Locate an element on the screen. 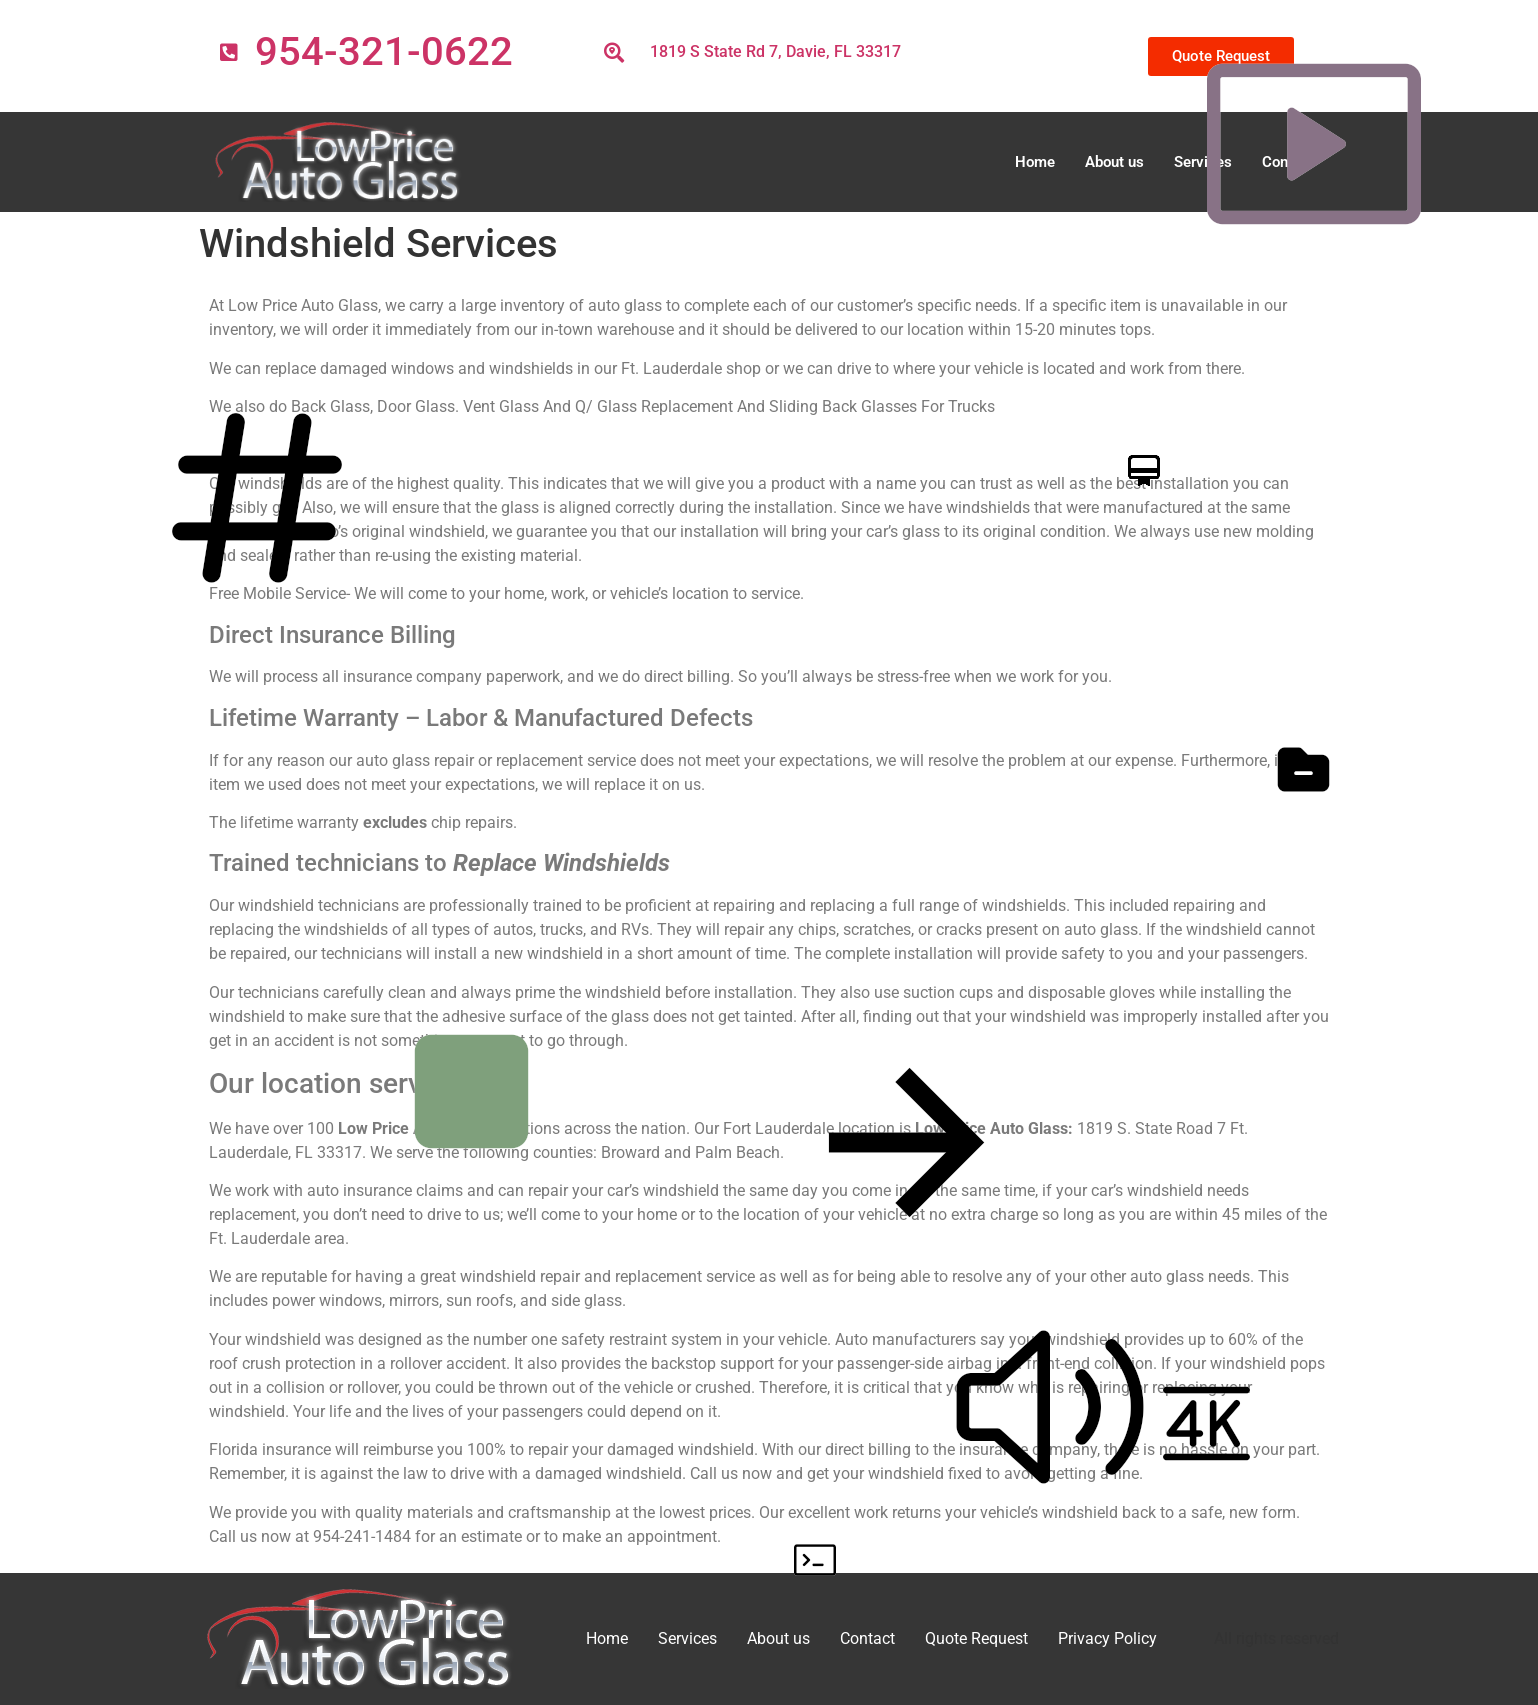  unmute audio or turn sound on is located at coordinates (1050, 1407).